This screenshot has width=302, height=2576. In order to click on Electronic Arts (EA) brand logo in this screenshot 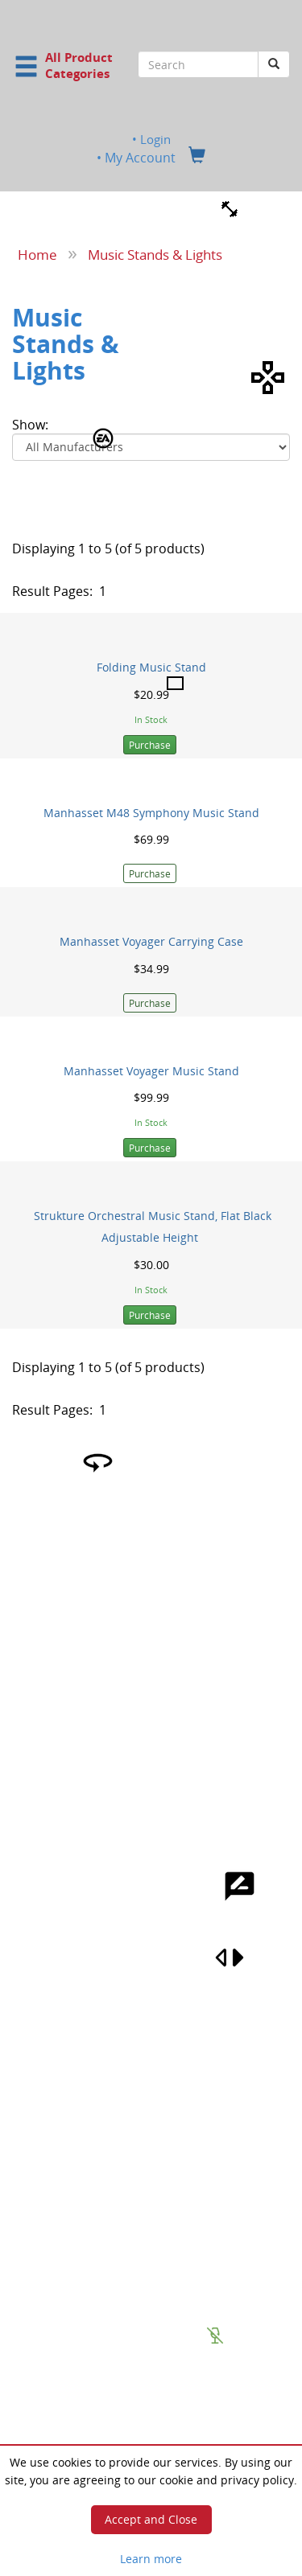, I will do `click(103, 438)`.